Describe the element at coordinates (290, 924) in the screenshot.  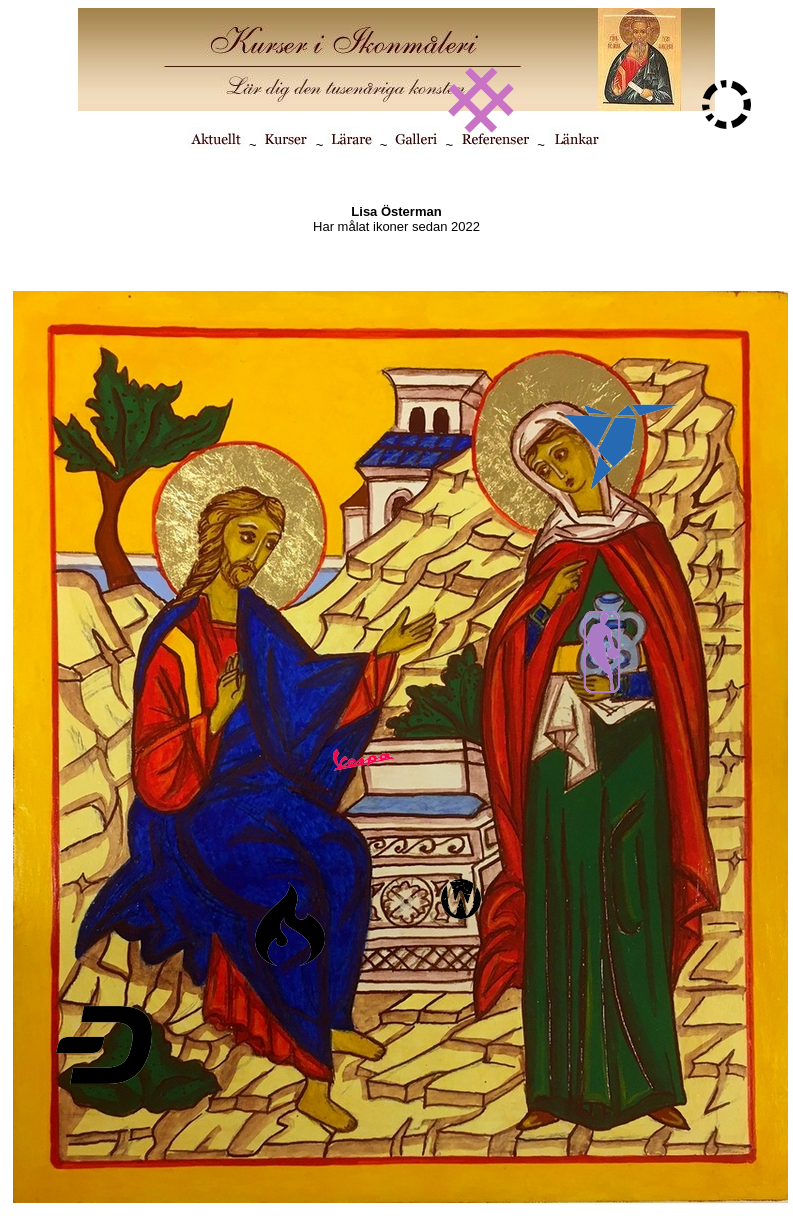
I see `codeigniter framework logo` at that location.